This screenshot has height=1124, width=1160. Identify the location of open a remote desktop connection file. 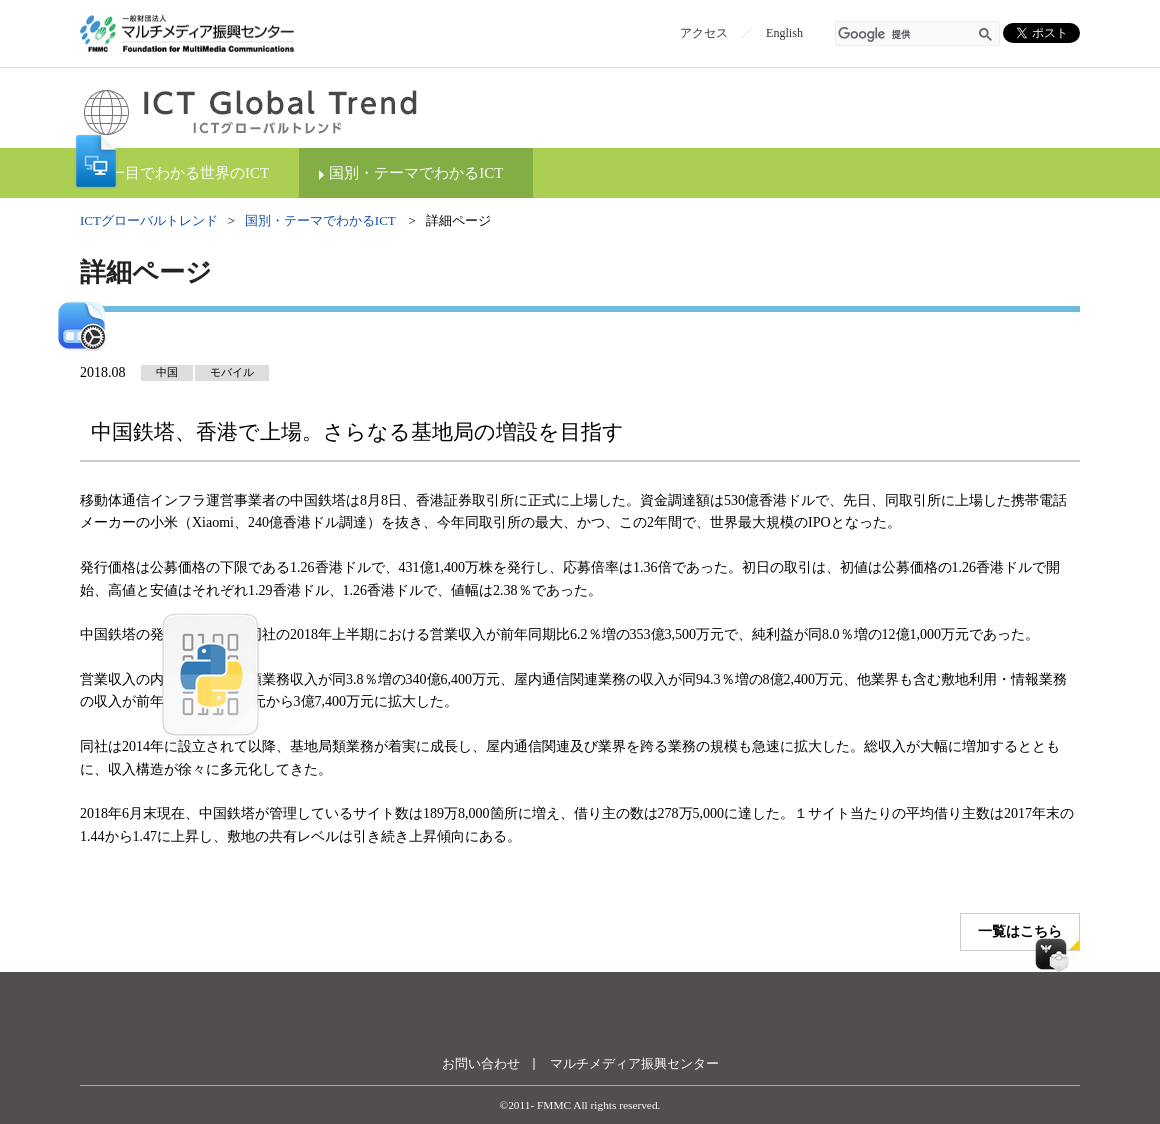
(96, 162).